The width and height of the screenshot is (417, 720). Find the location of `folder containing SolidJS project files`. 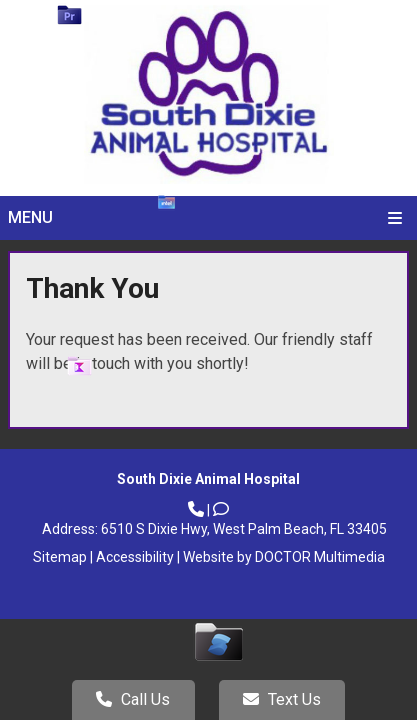

folder containing SolidJS project files is located at coordinates (219, 643).